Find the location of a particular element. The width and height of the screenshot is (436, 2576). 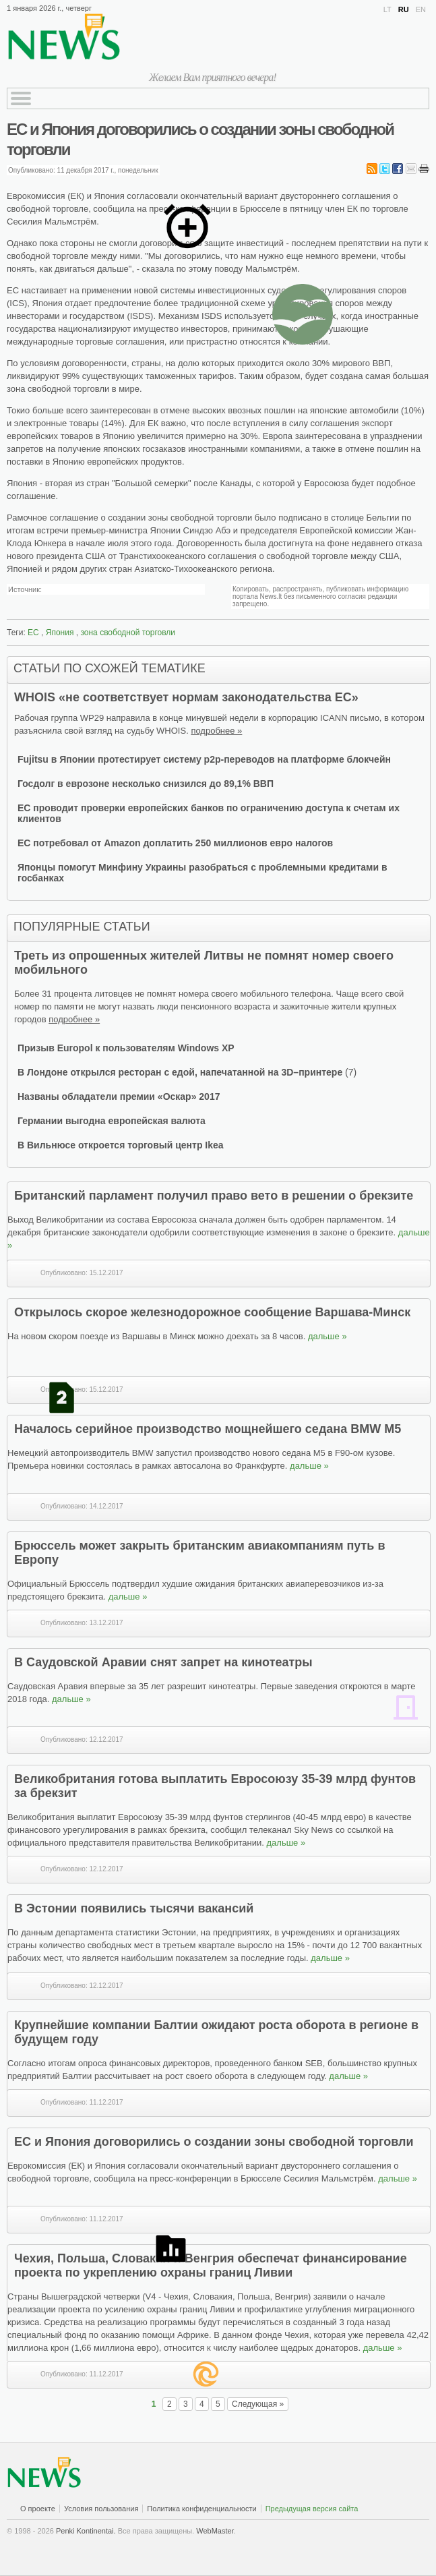

open analytics or reports folder is located at coordinates (170, 2248).